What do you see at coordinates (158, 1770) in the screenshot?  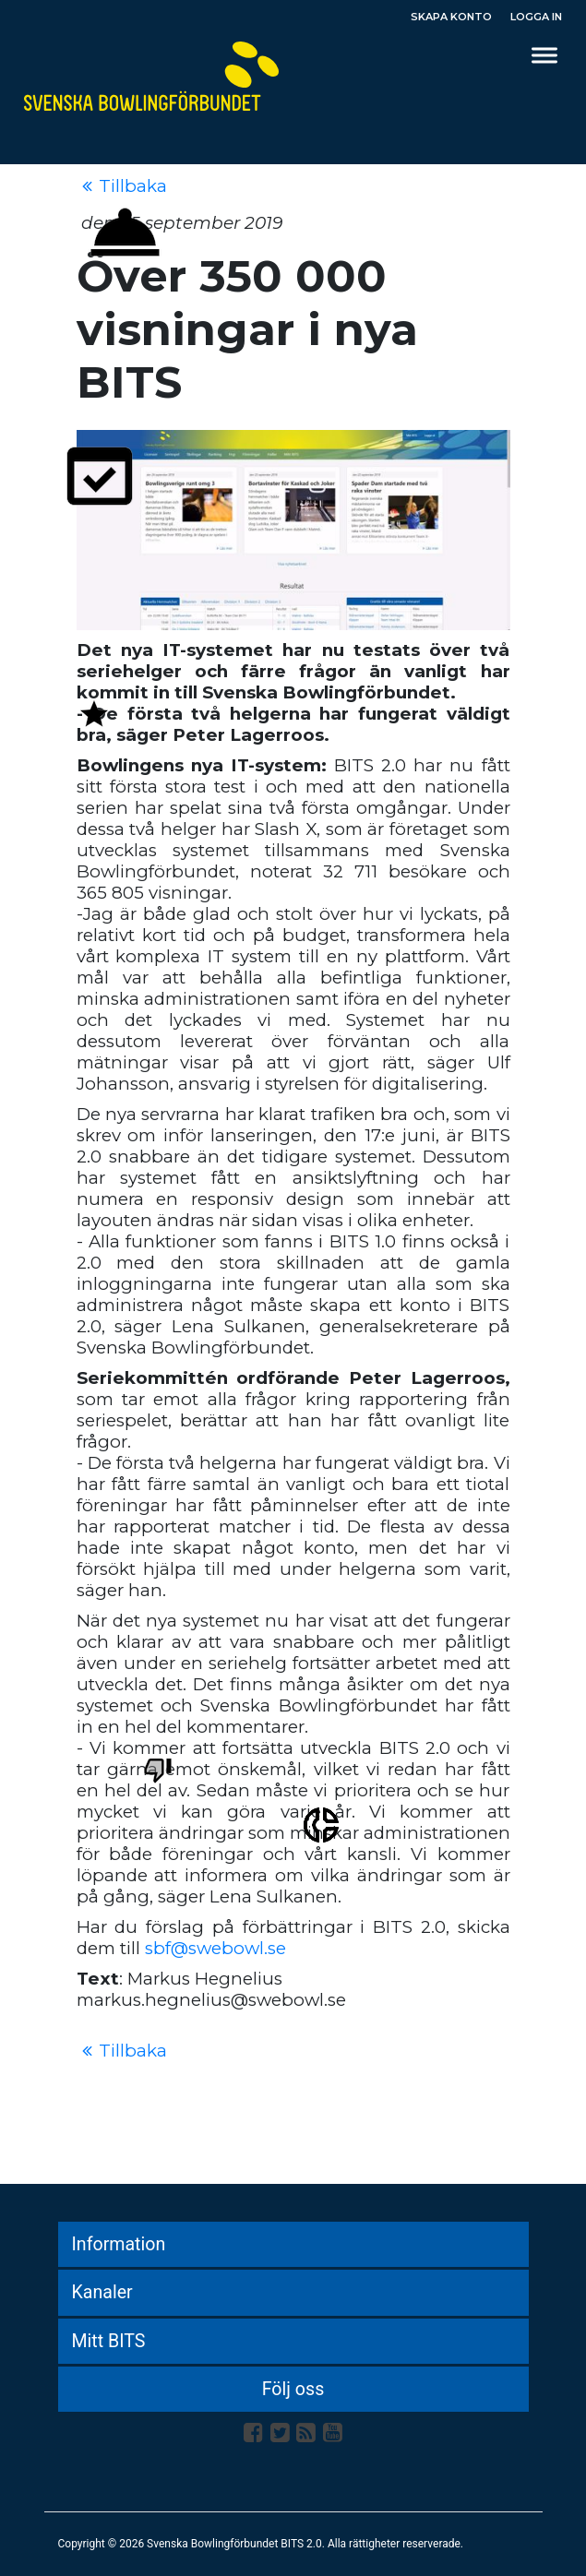 I see `dislike or downvote content` at bounding box center [158, 1770].